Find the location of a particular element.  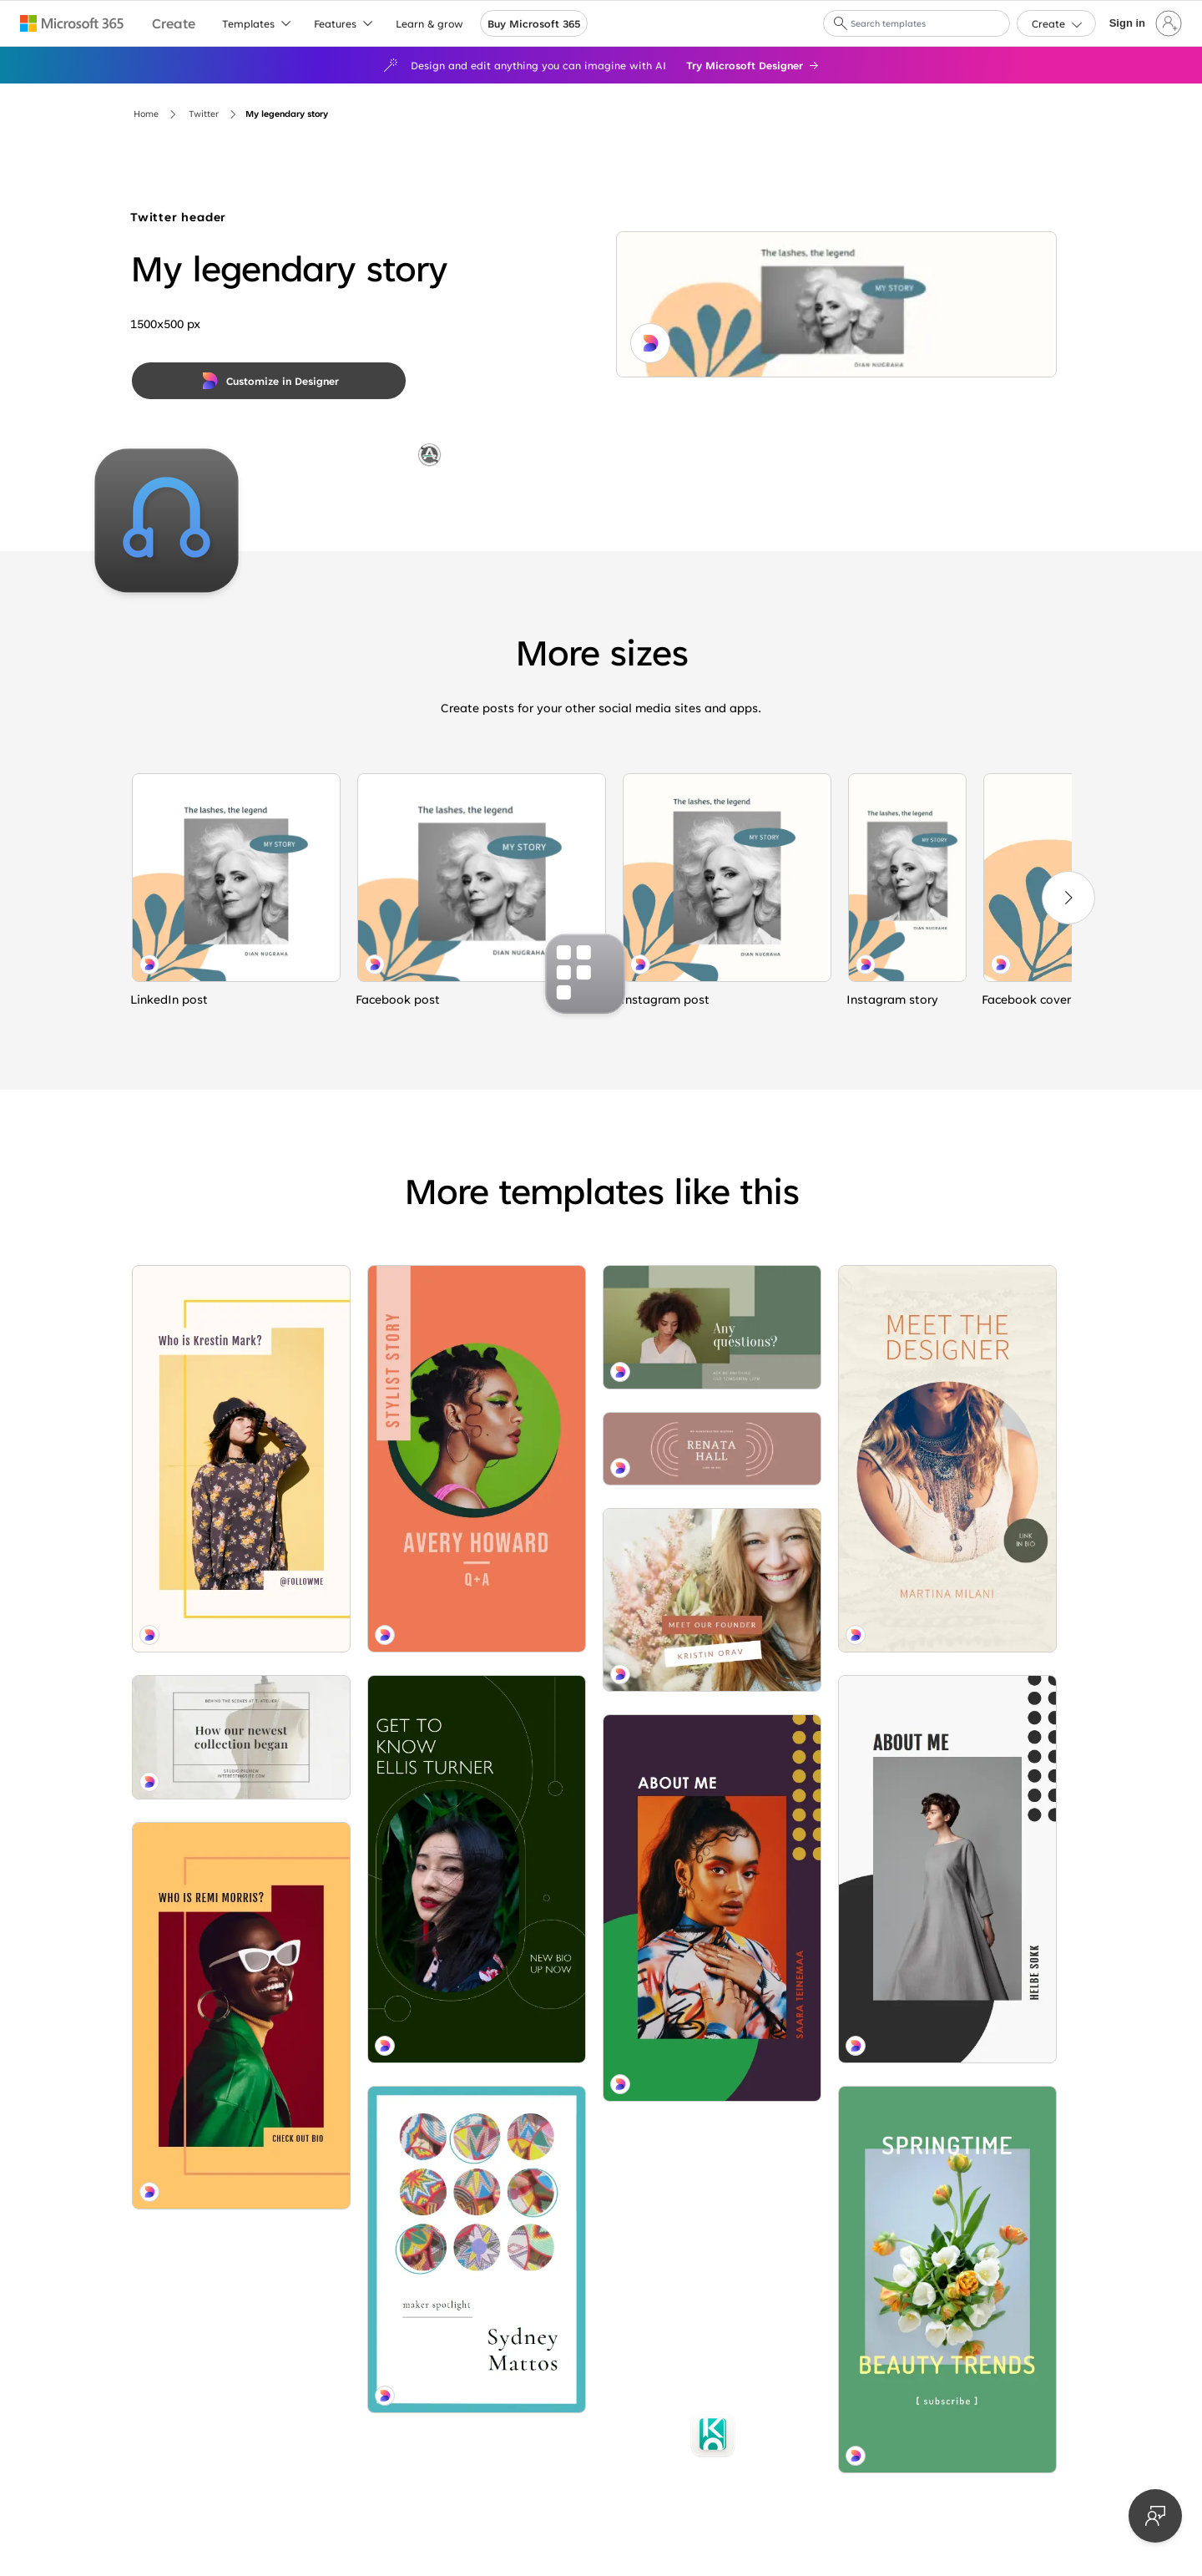

check for available software updates is located at coordinates (429, 454).